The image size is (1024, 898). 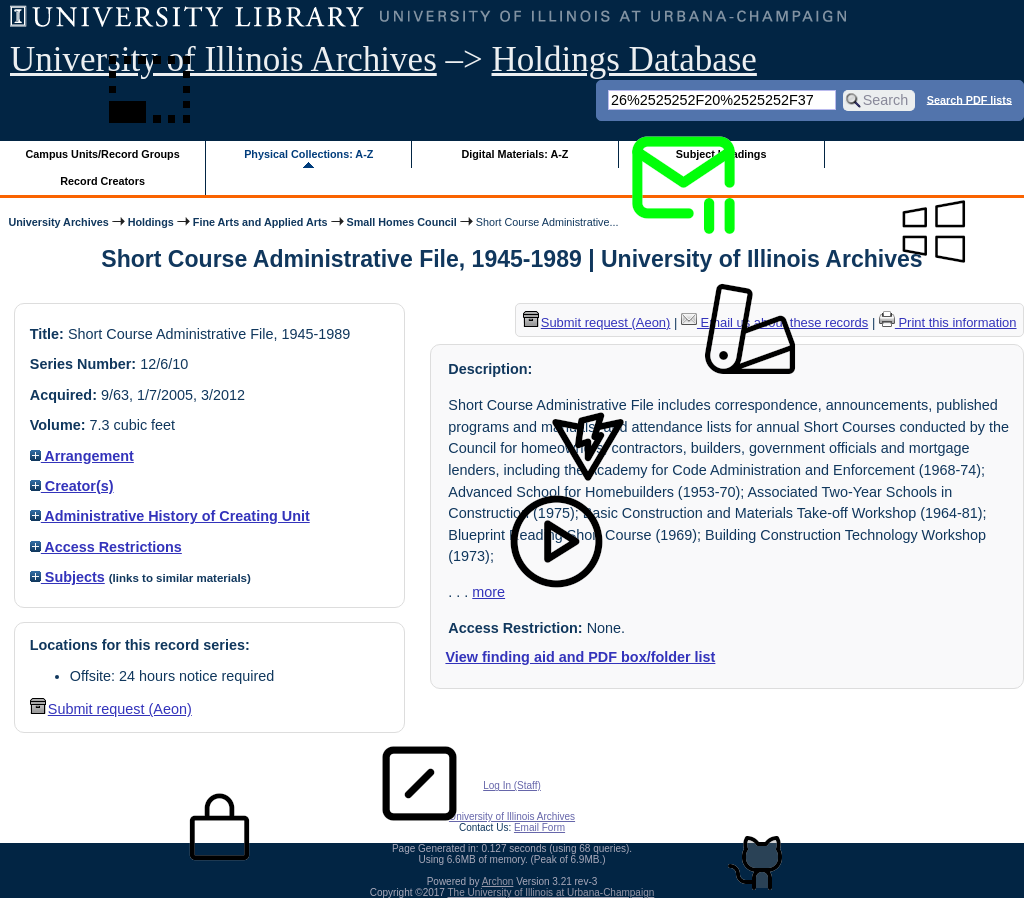 I want to click on indicates a blocked or prohibited action, so click(x=419, y=783).